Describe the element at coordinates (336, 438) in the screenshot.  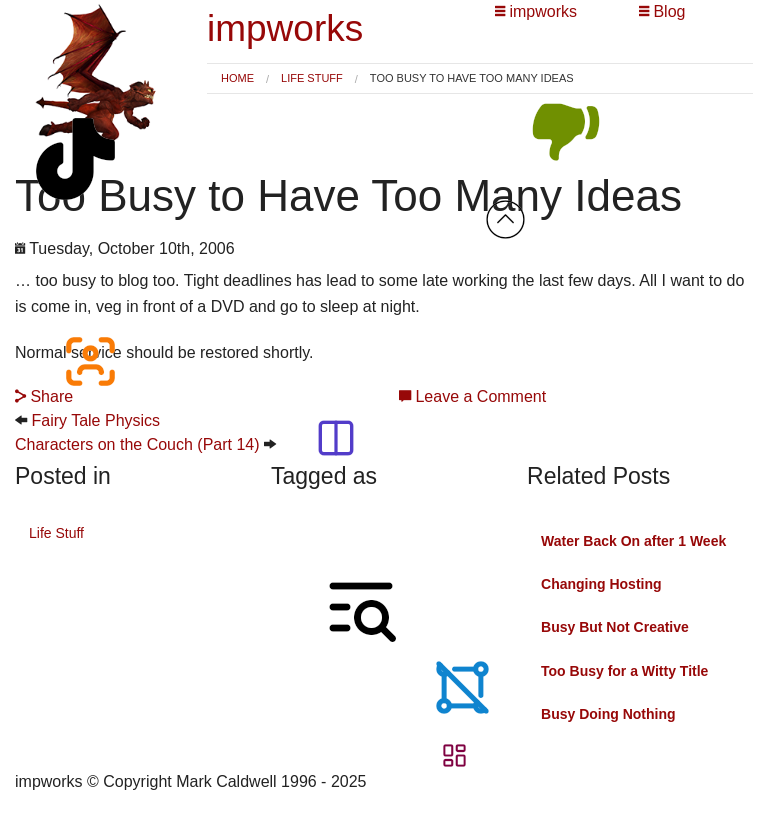
I see `switch to two-column layout` at that location.